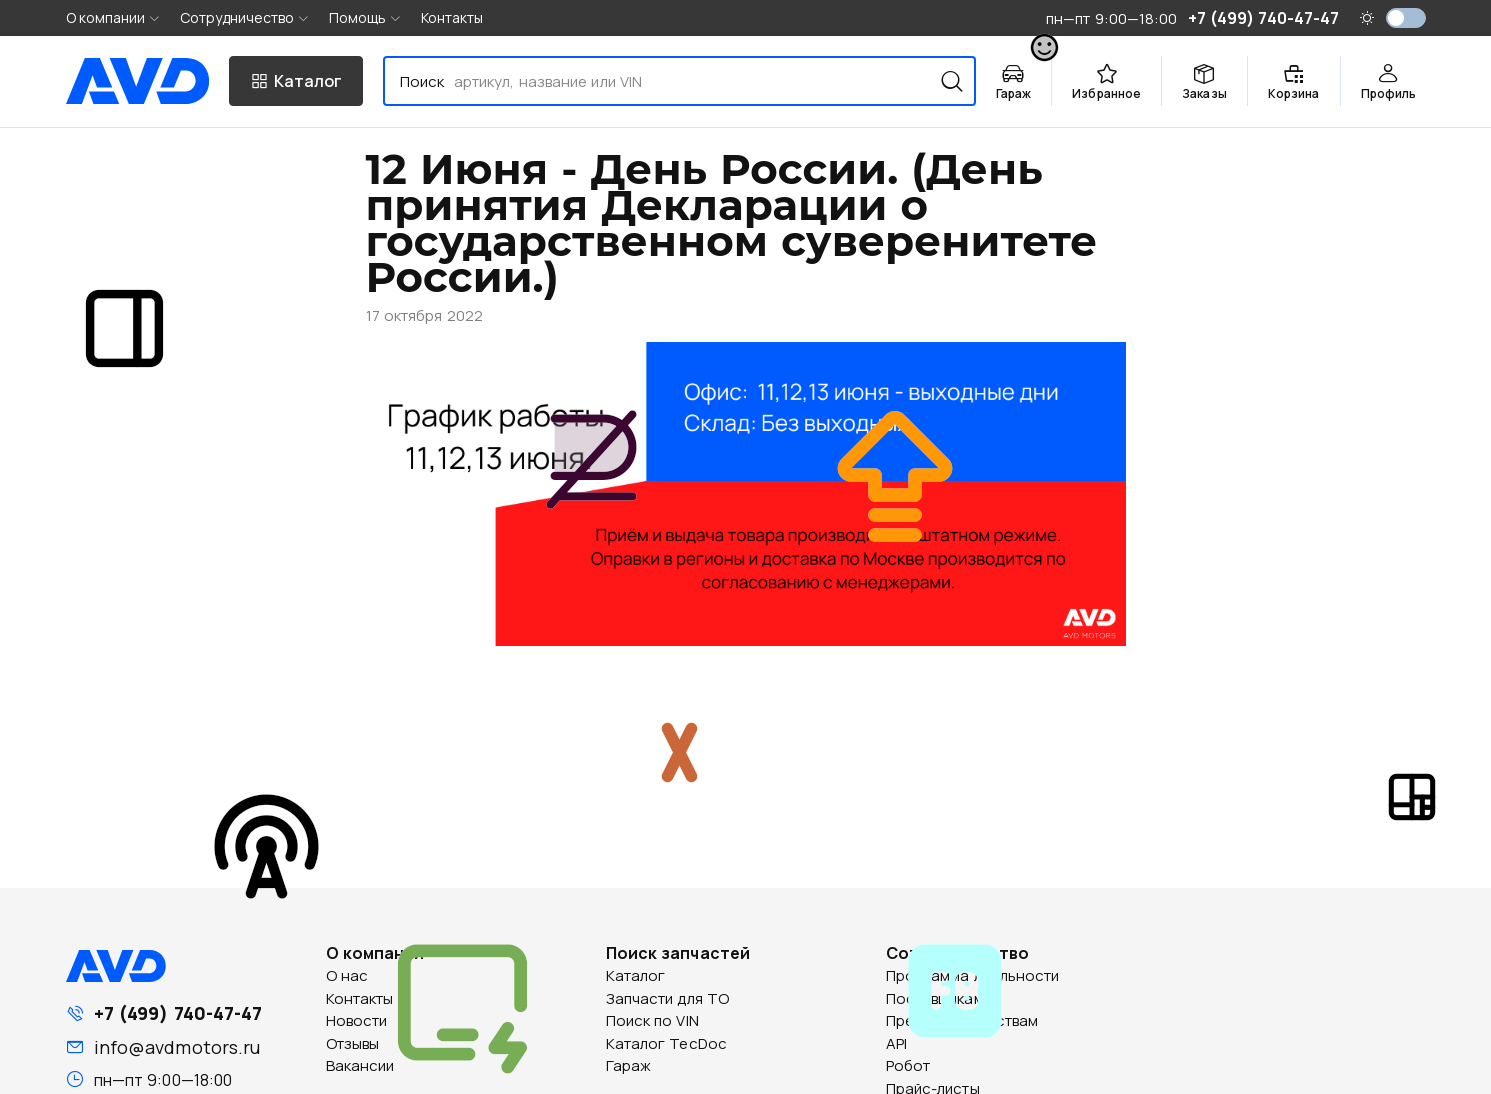  Describe the element at coordinates (1044, 47) in the screenshot. I see `rate your experience as positive` at that location.